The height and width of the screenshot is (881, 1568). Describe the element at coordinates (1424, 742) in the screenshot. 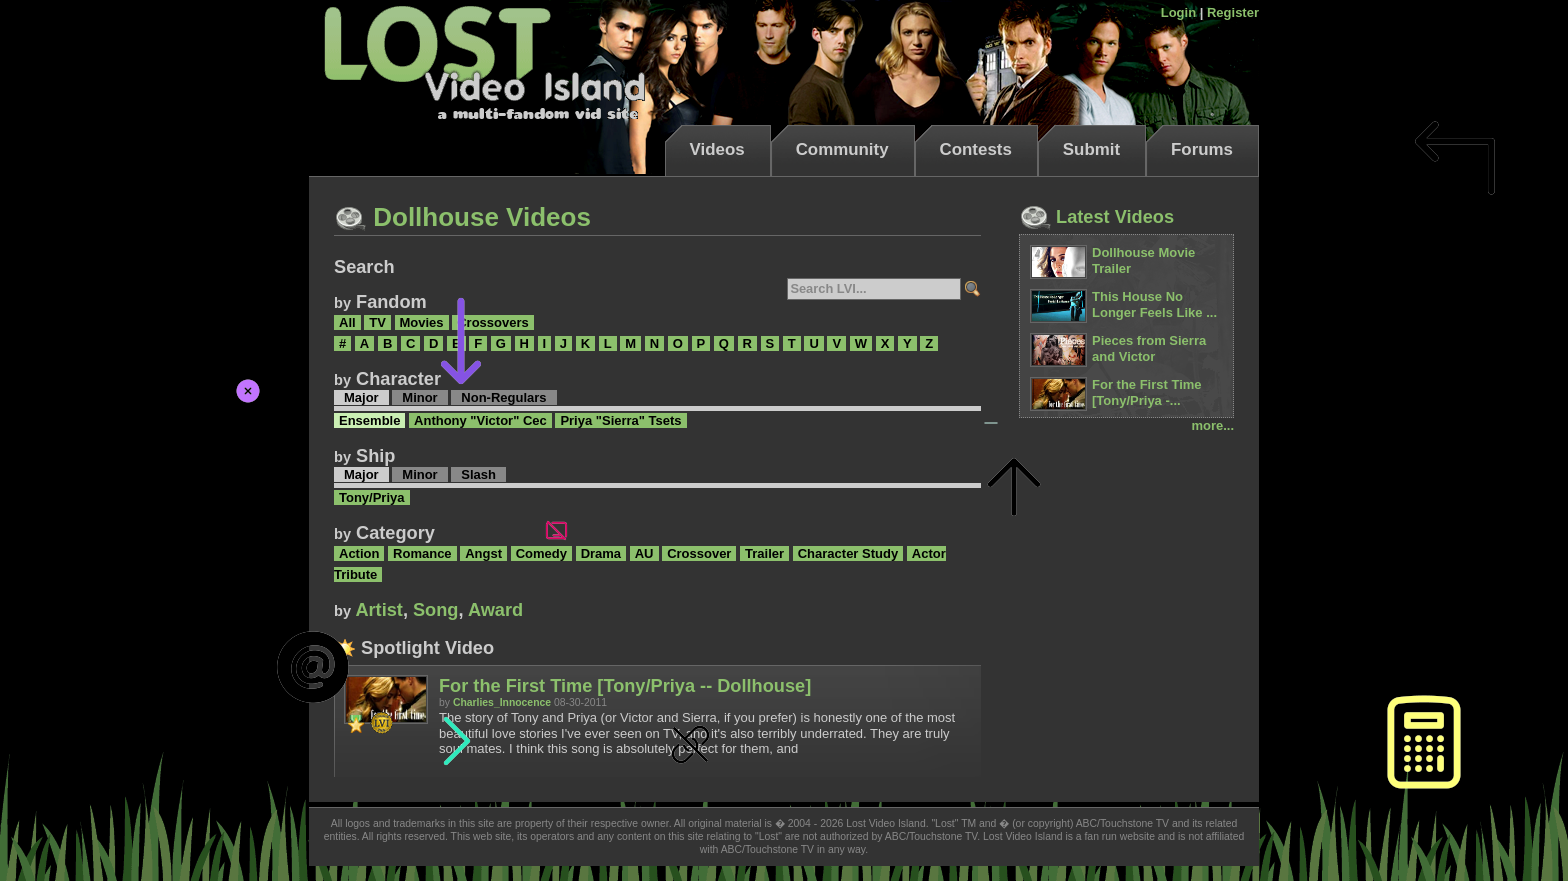

I see `open the calculator app` at that location.